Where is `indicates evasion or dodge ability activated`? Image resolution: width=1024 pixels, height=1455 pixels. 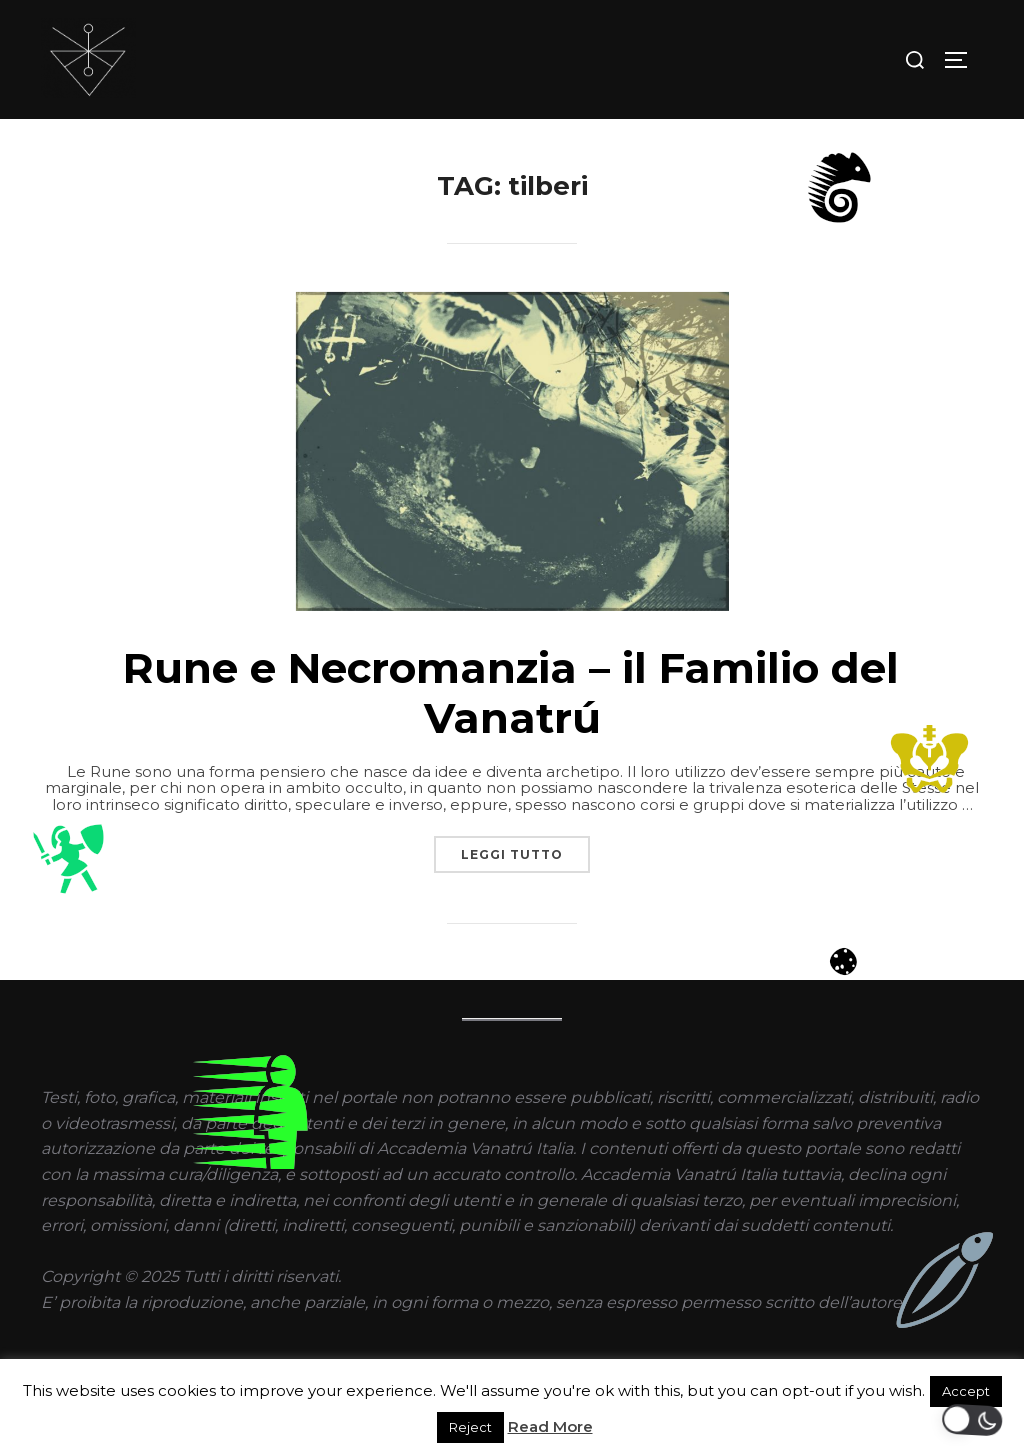
indicates evasion or dodge ability activated is located at coordinates (250, 1112).